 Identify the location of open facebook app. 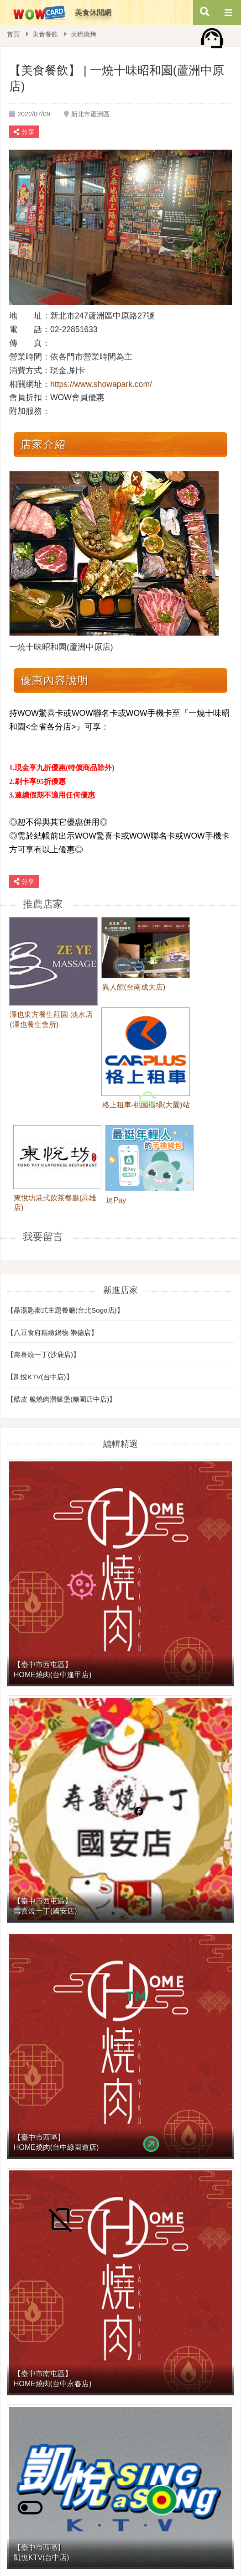
(139, 1811).